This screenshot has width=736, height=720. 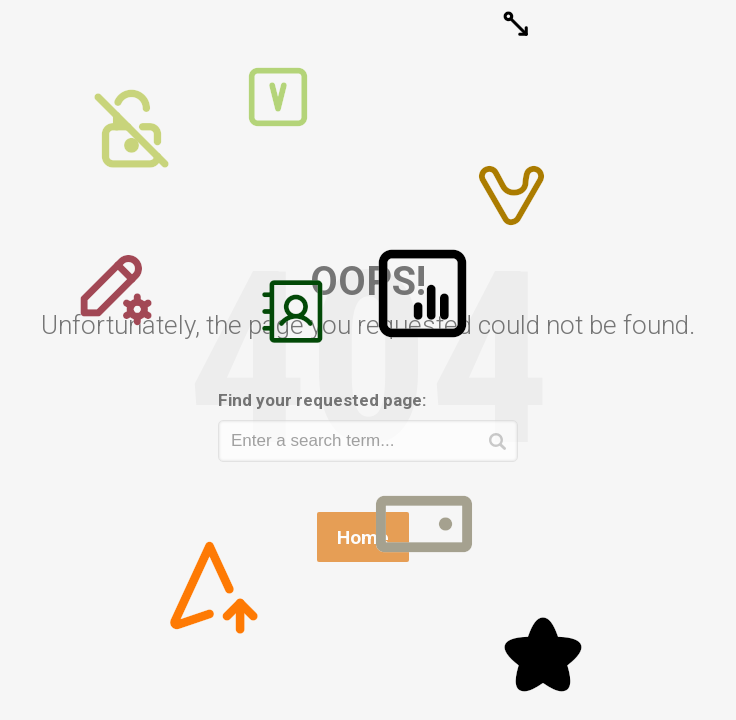 I want to click on access storage or hard drive settings, so click(x=424, y=524).